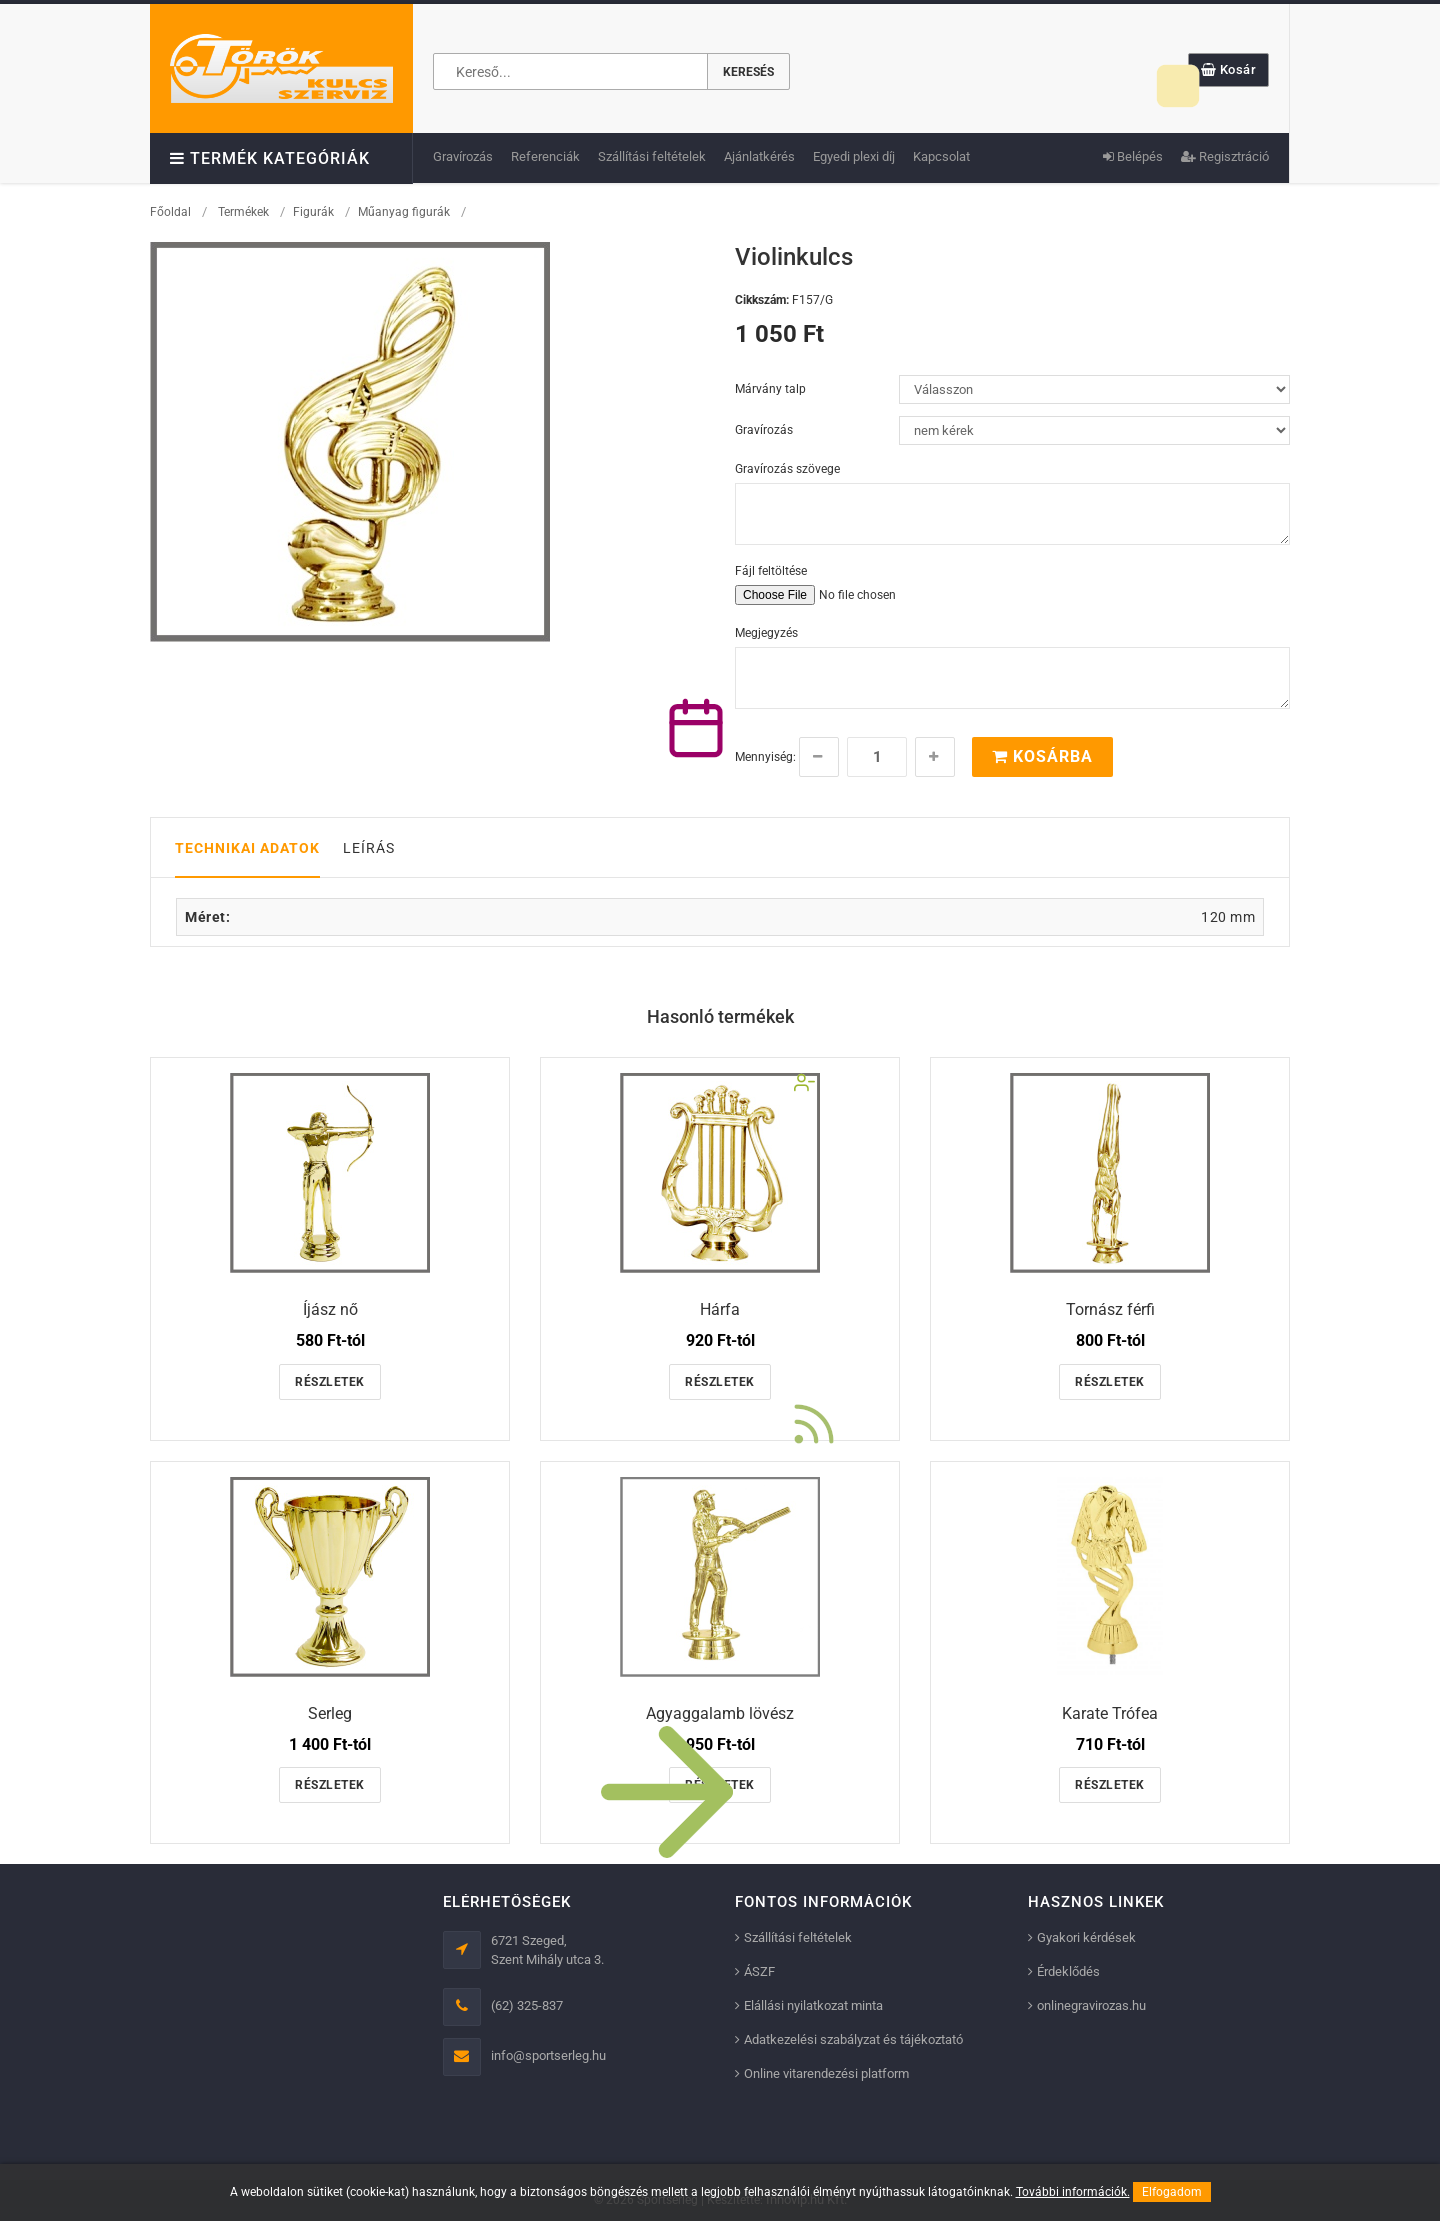  I want to click on view or open calendar, so click(696, 728).